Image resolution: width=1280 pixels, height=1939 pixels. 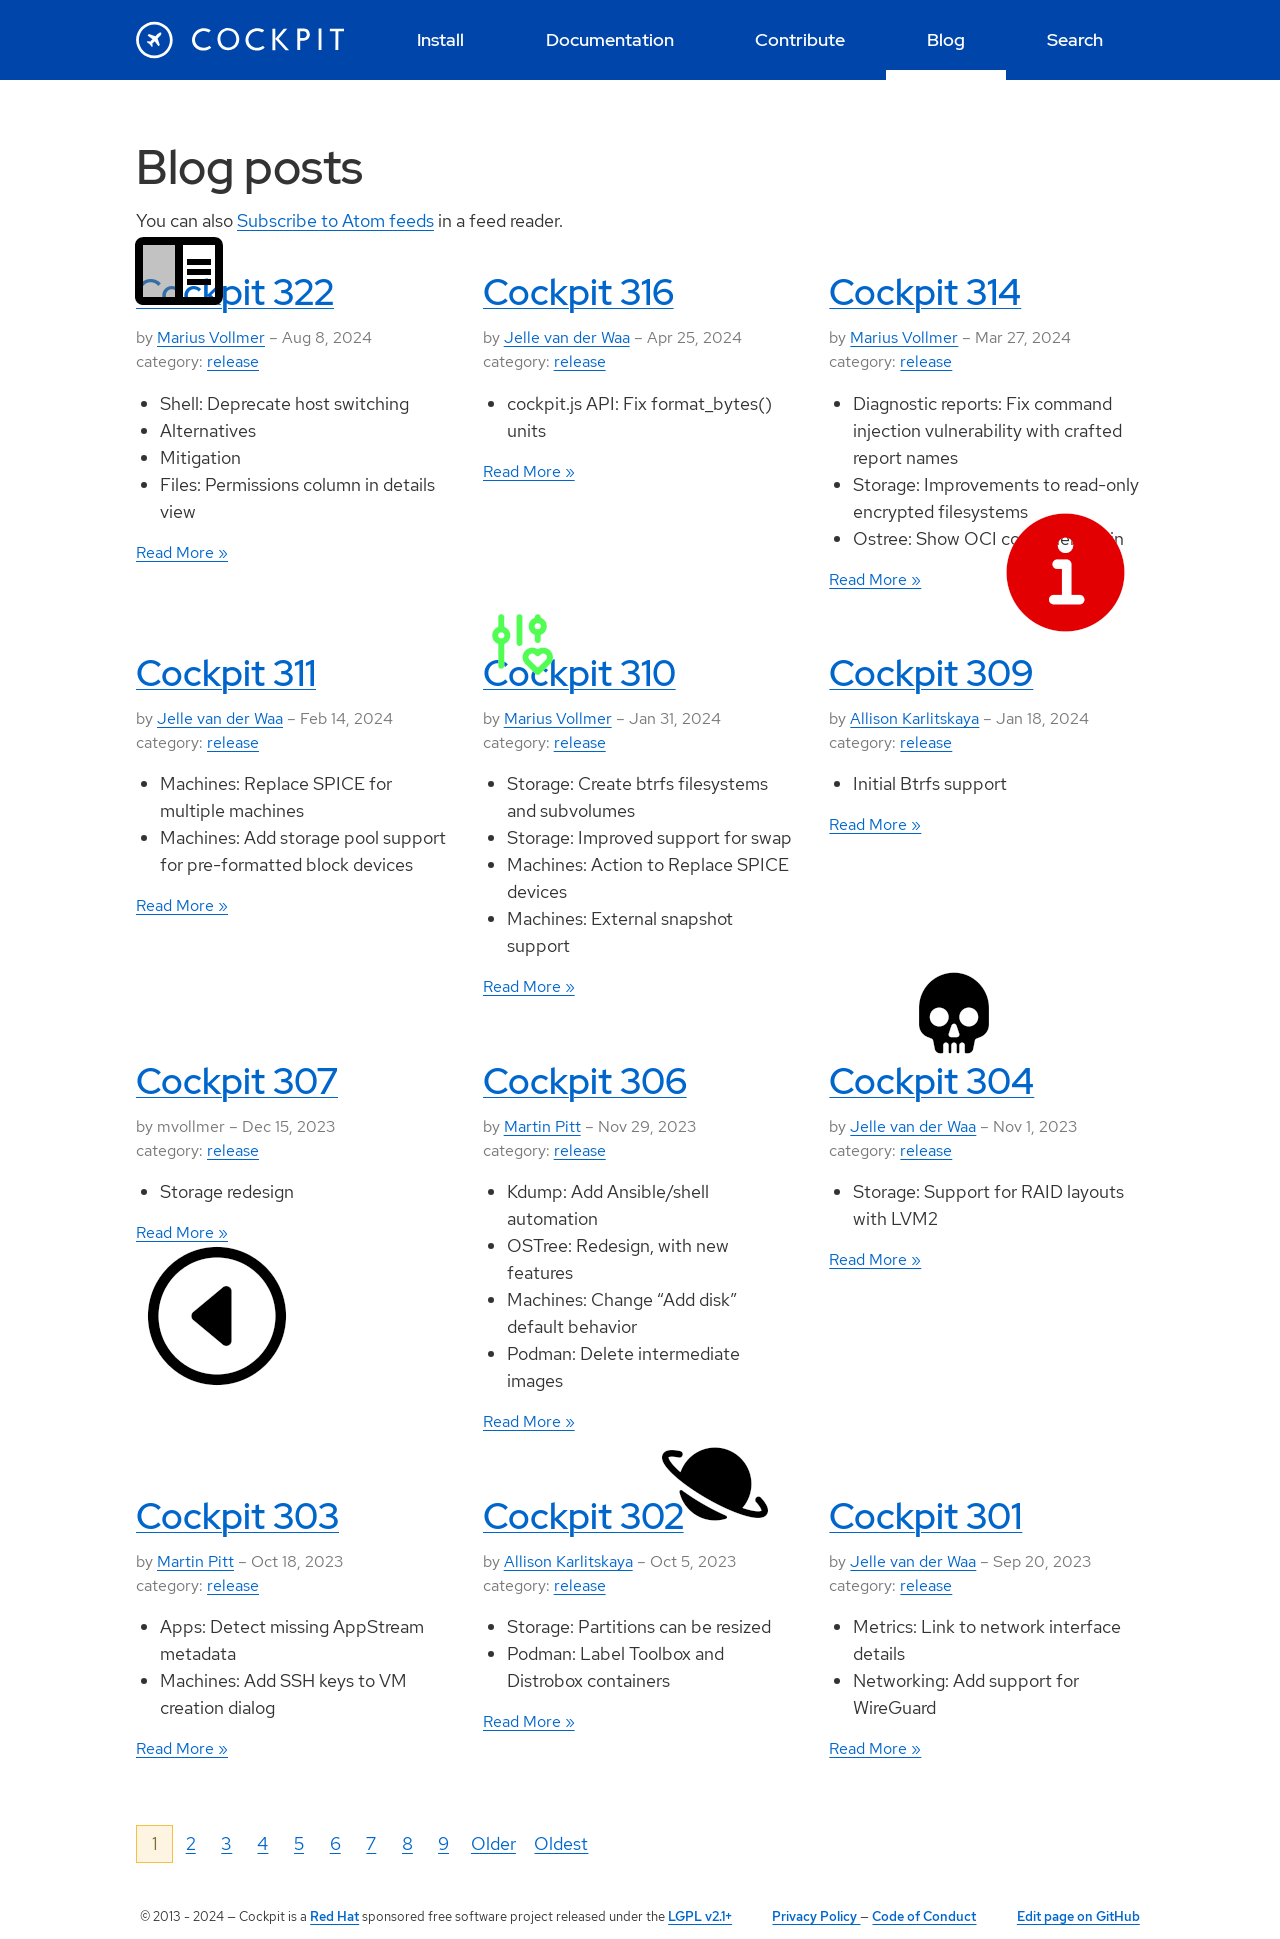 What do you see at coordinates (954, 1013) in the screenshot?
I see `indicates danger or hazardous content` at bounding box center [954, 1013].